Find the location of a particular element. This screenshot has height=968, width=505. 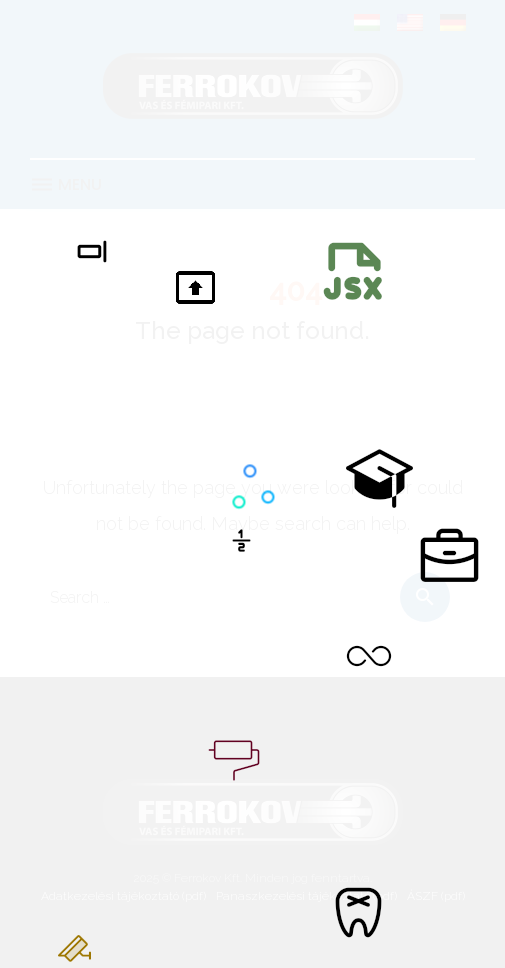

indicates unlimited or infinite content is located at coordinates (369, 656).